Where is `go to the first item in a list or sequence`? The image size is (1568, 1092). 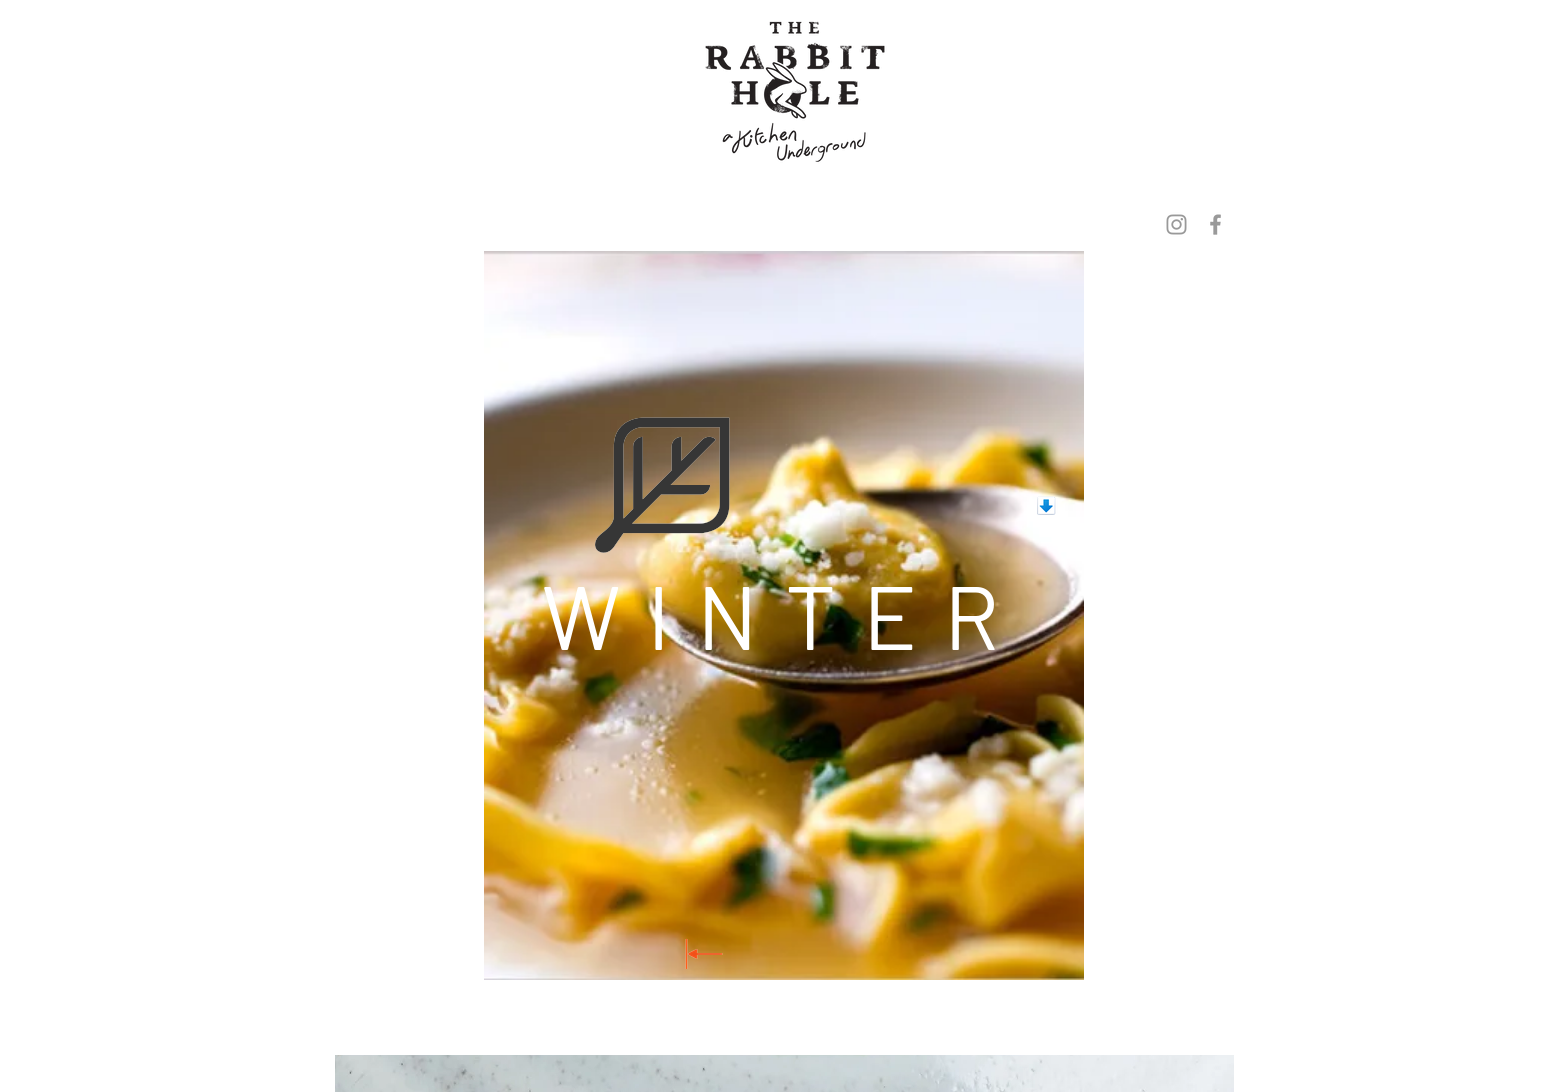
go to the first item in a list or sequence is located at coordinates (704, 954).